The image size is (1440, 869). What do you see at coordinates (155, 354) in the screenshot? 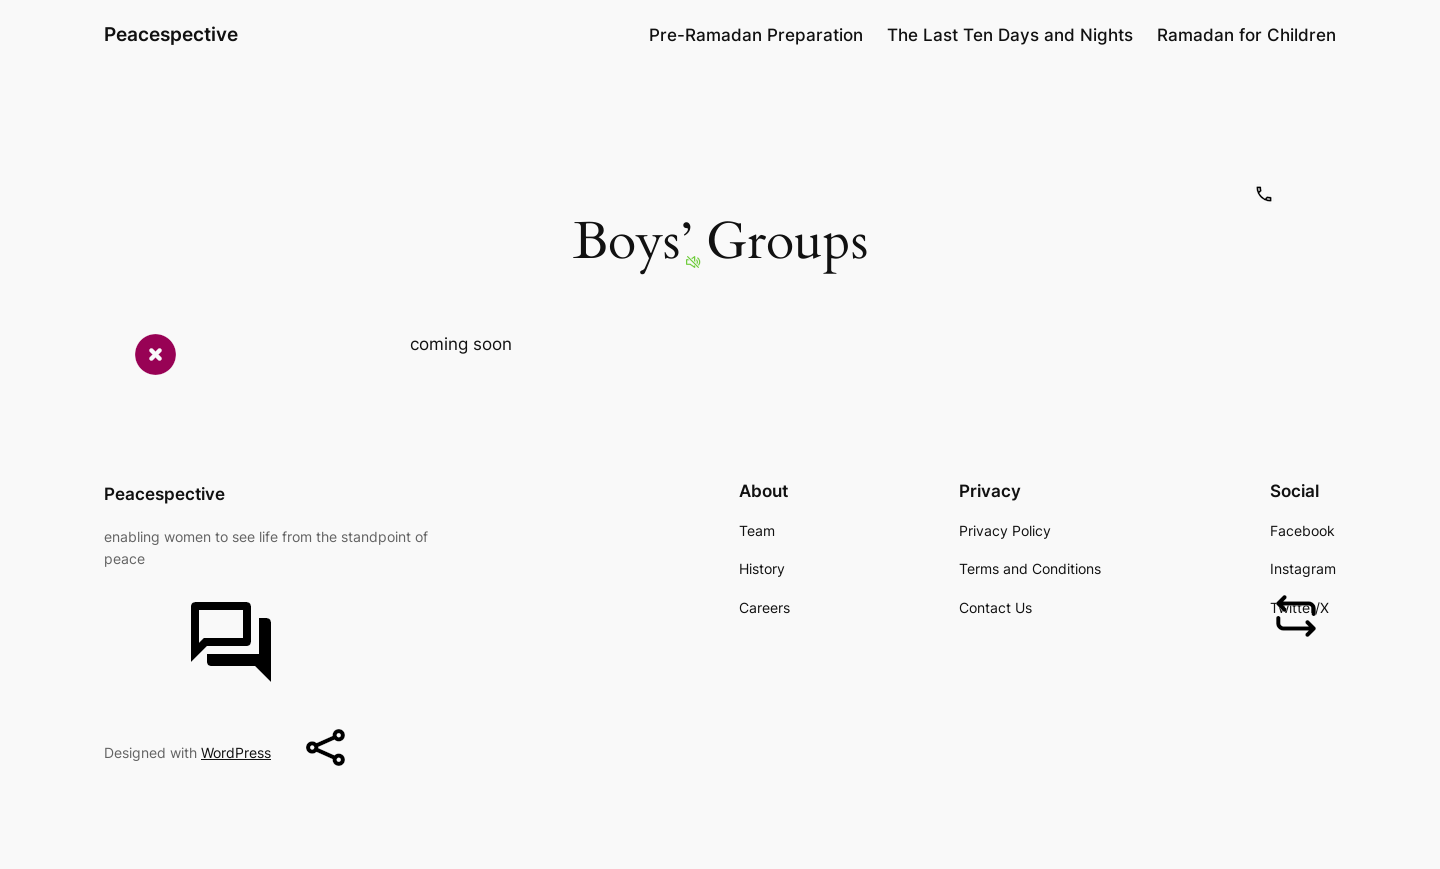
I see `close or dismiss a dialog` at bounding box center [155, 354].